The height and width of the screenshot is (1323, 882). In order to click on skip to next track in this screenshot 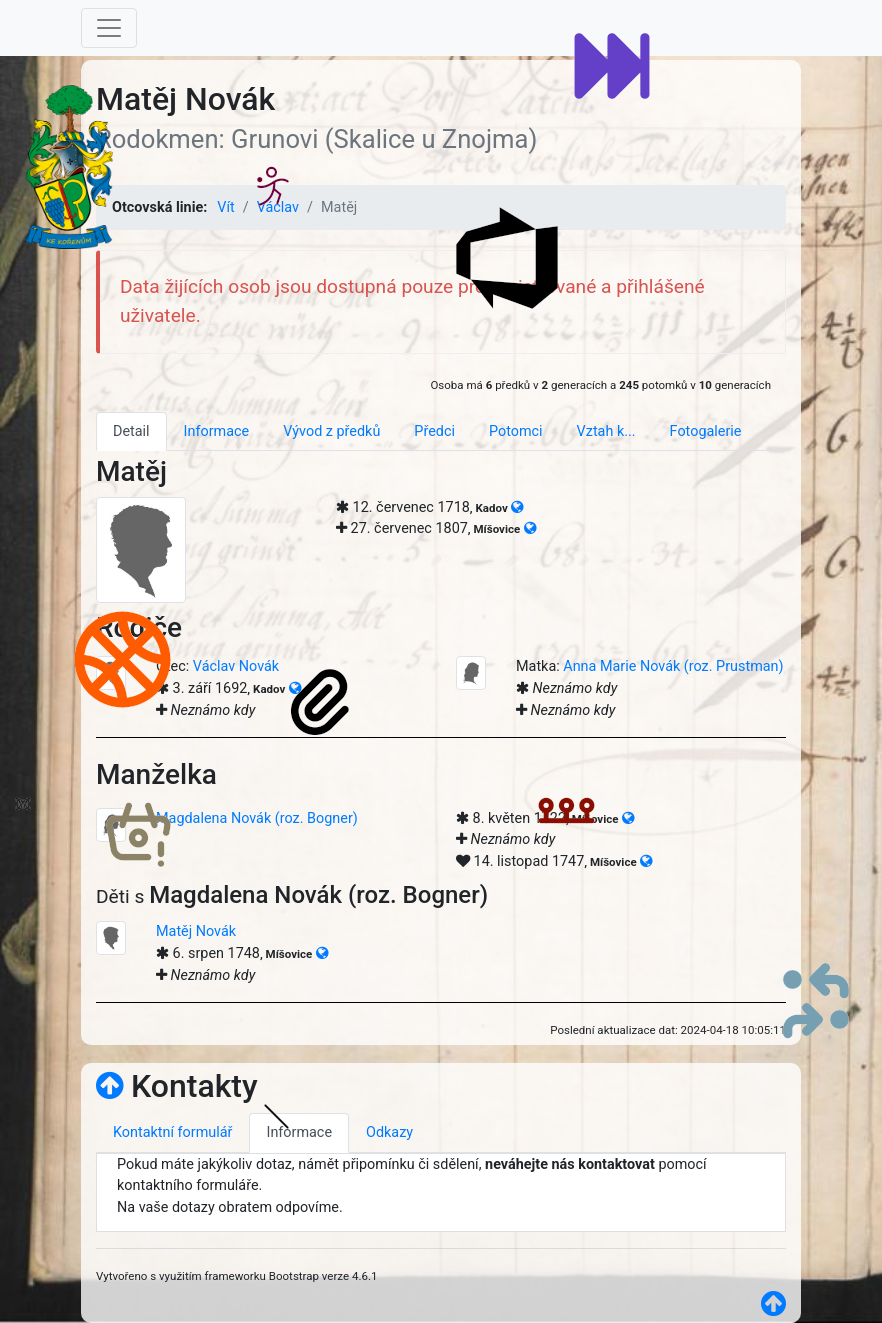, I will do `click(612, 66)`.